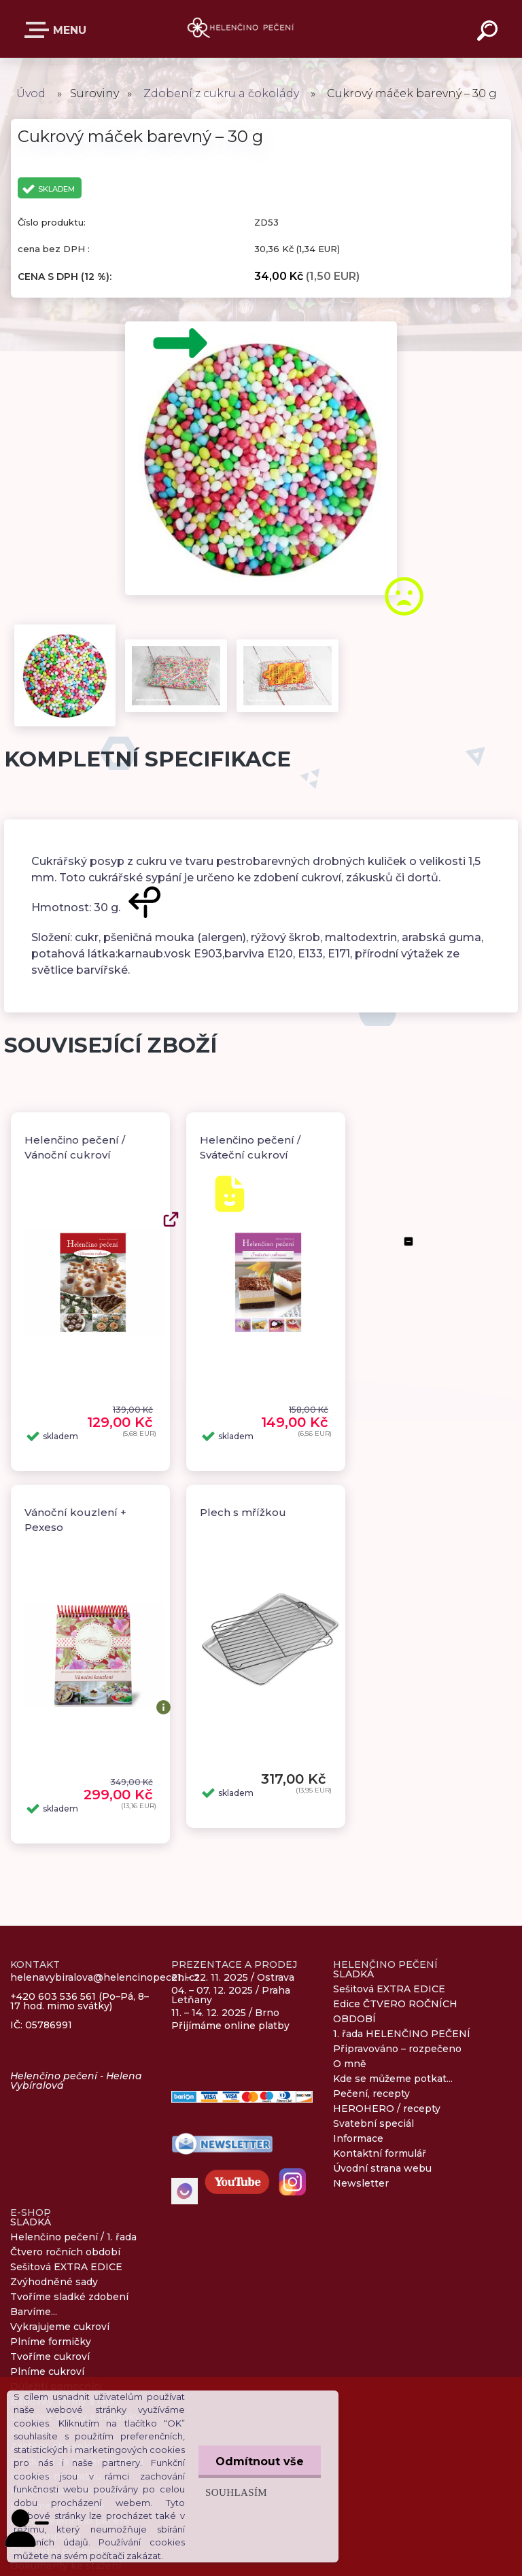 The width and height of the screenshot is (522, 2576). I want to click on view a friendly or positive document, so click(230, 1194).